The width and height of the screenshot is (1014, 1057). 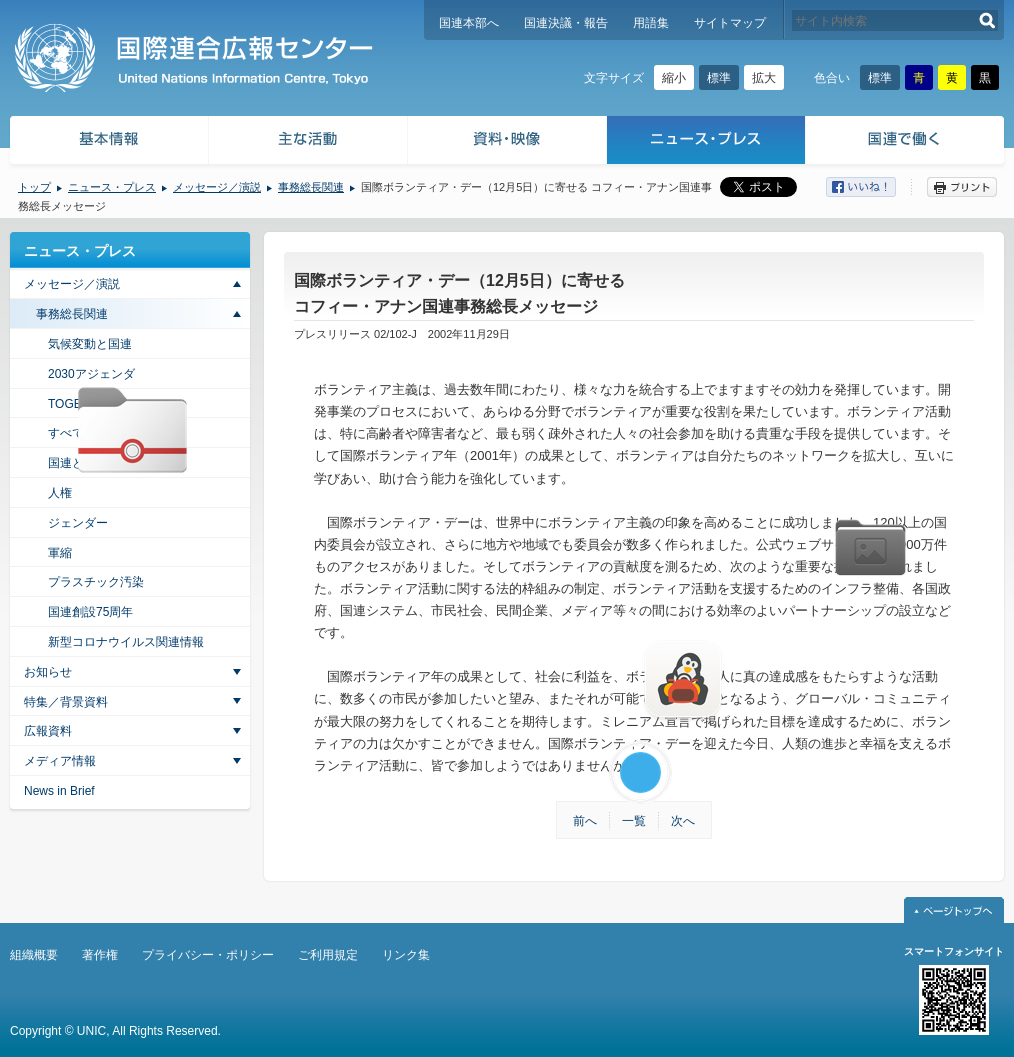 What do you see at coordinates (640, 772) in the screenshot?
I see `indicates an active process or task in progress` at bounding box center [640, 772].